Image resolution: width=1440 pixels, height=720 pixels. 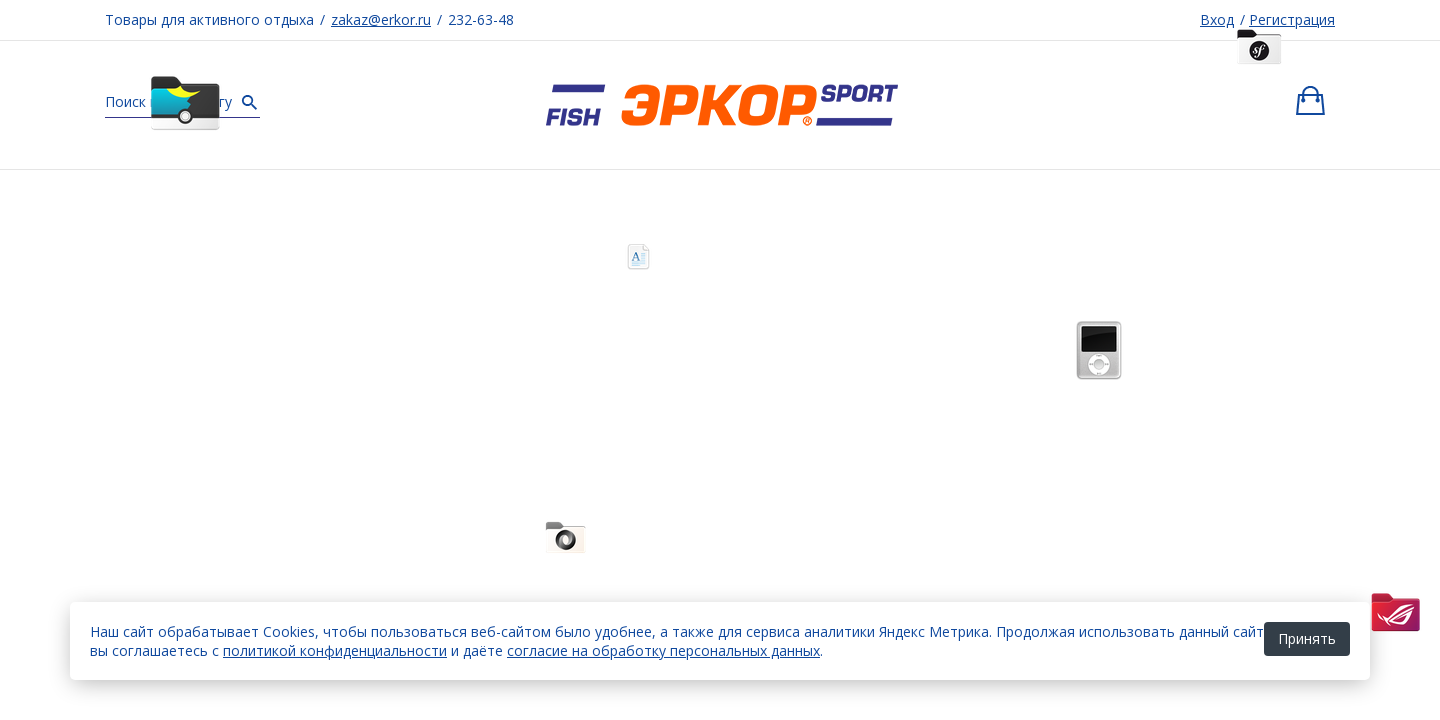 I want to click on open folder containing JSON configuration files, so click(x=565, y=538).